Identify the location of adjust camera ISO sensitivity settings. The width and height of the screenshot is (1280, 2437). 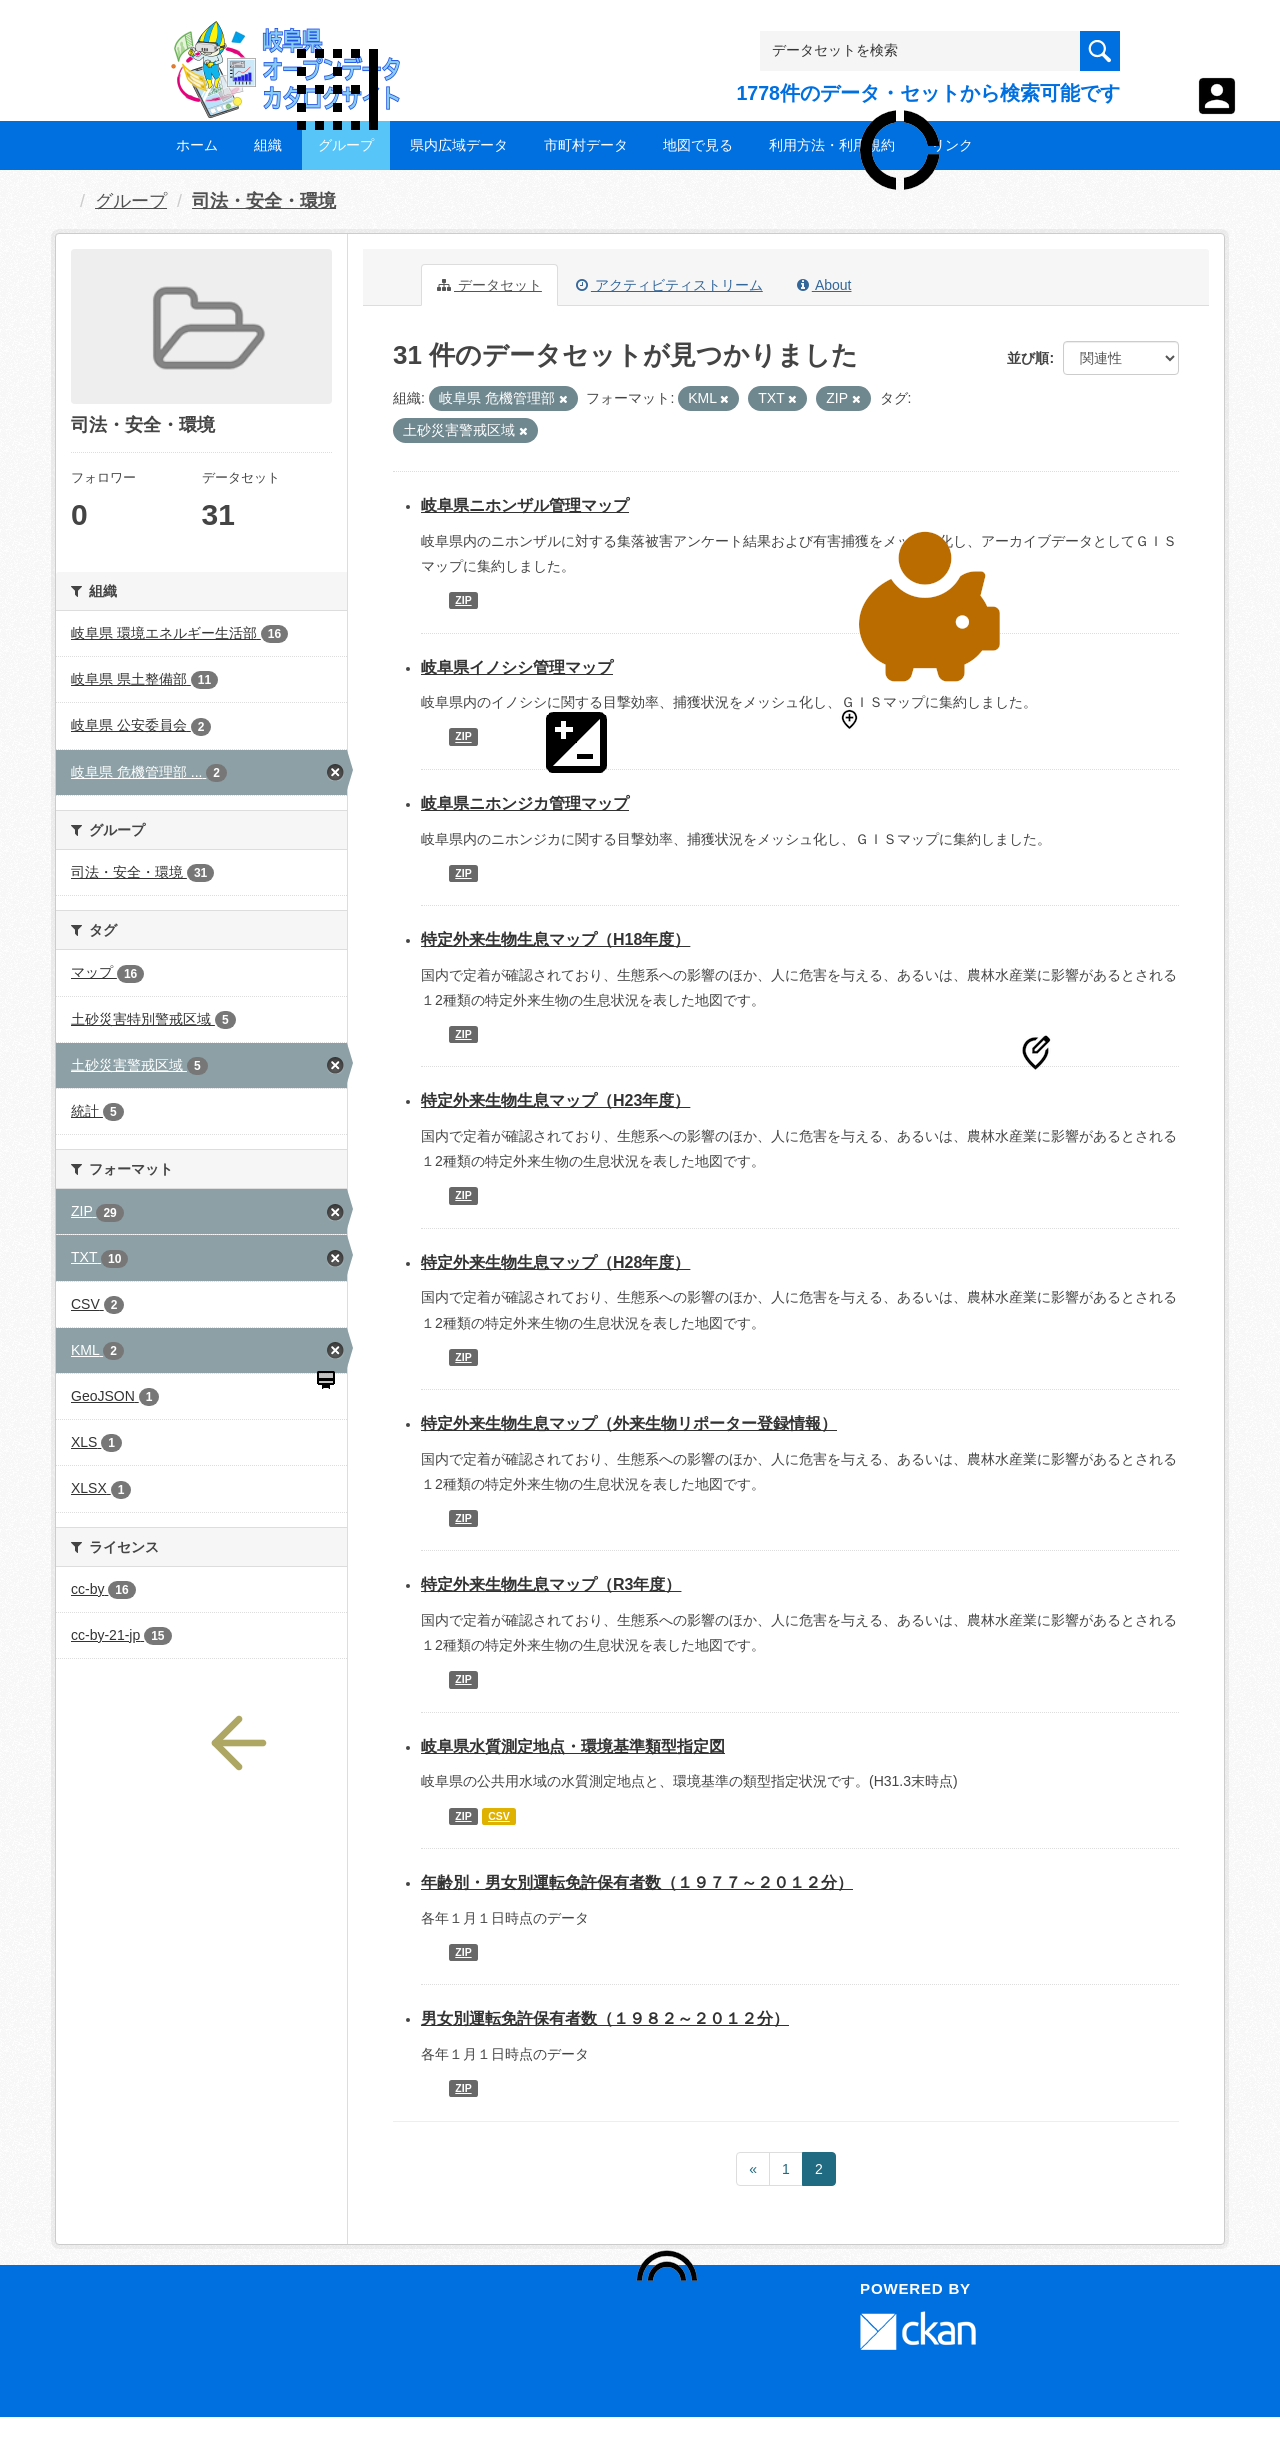
(576, 742).